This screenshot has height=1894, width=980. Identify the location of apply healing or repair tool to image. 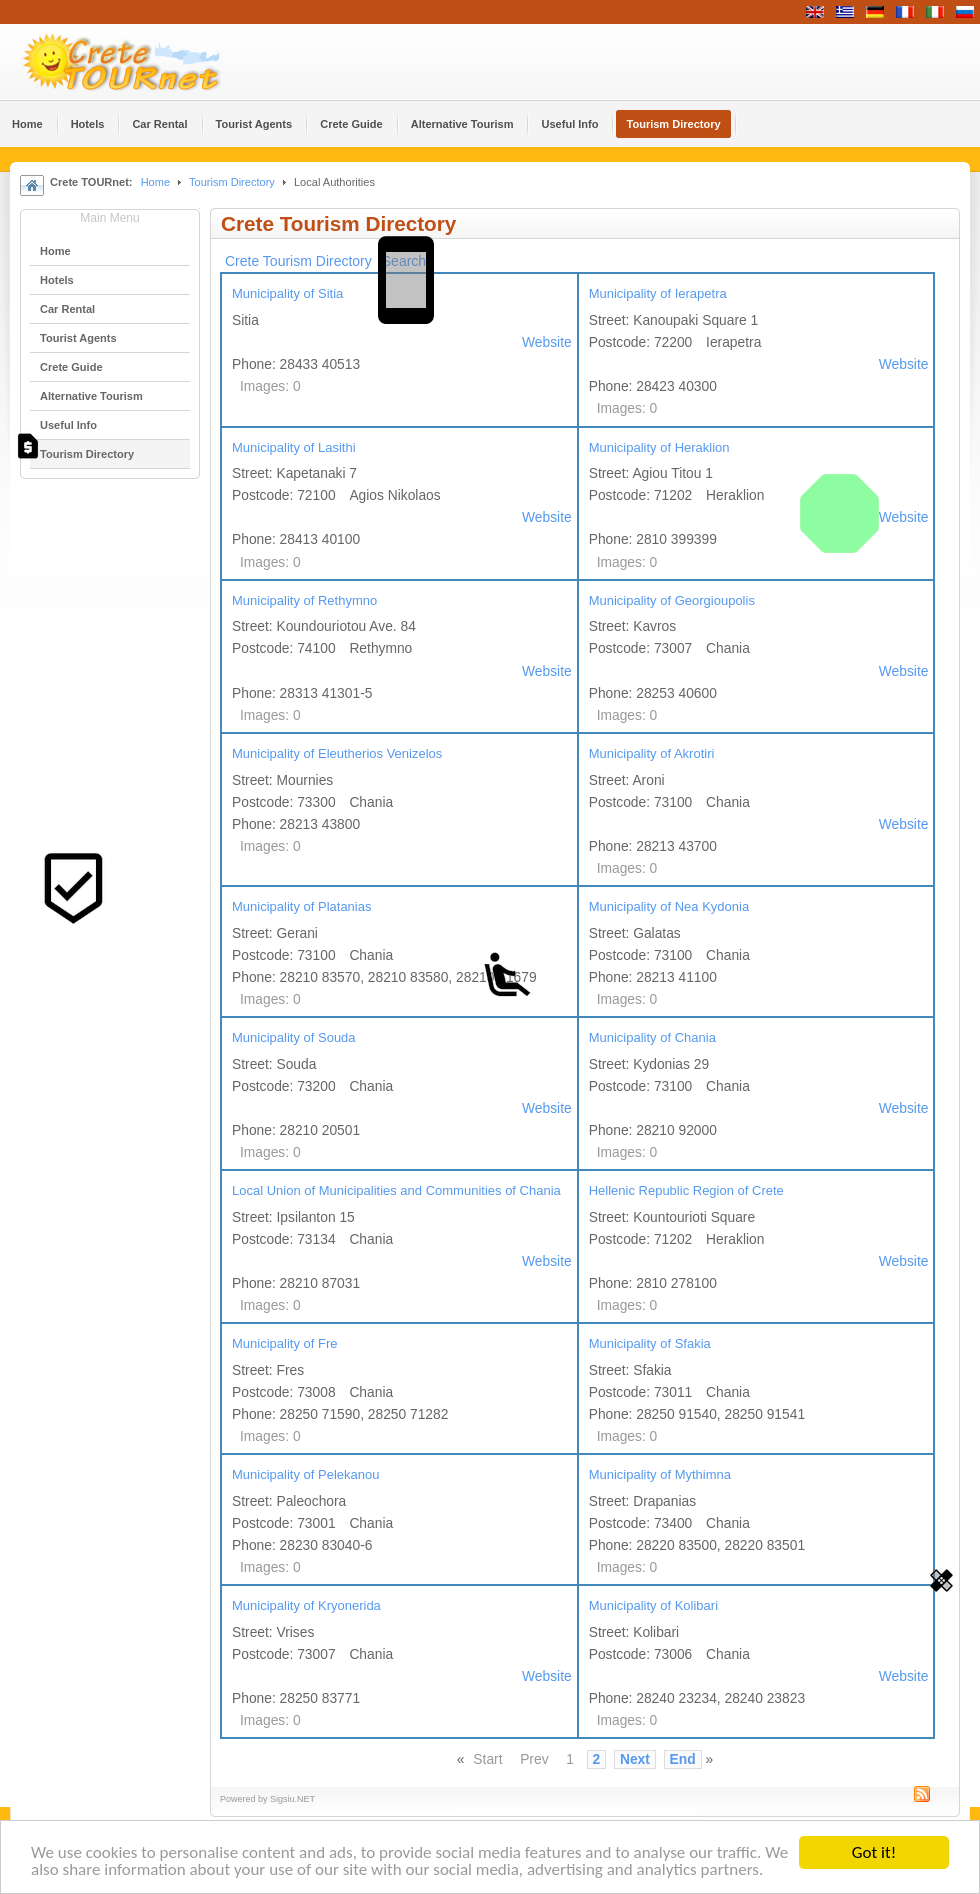
(941, 1580).